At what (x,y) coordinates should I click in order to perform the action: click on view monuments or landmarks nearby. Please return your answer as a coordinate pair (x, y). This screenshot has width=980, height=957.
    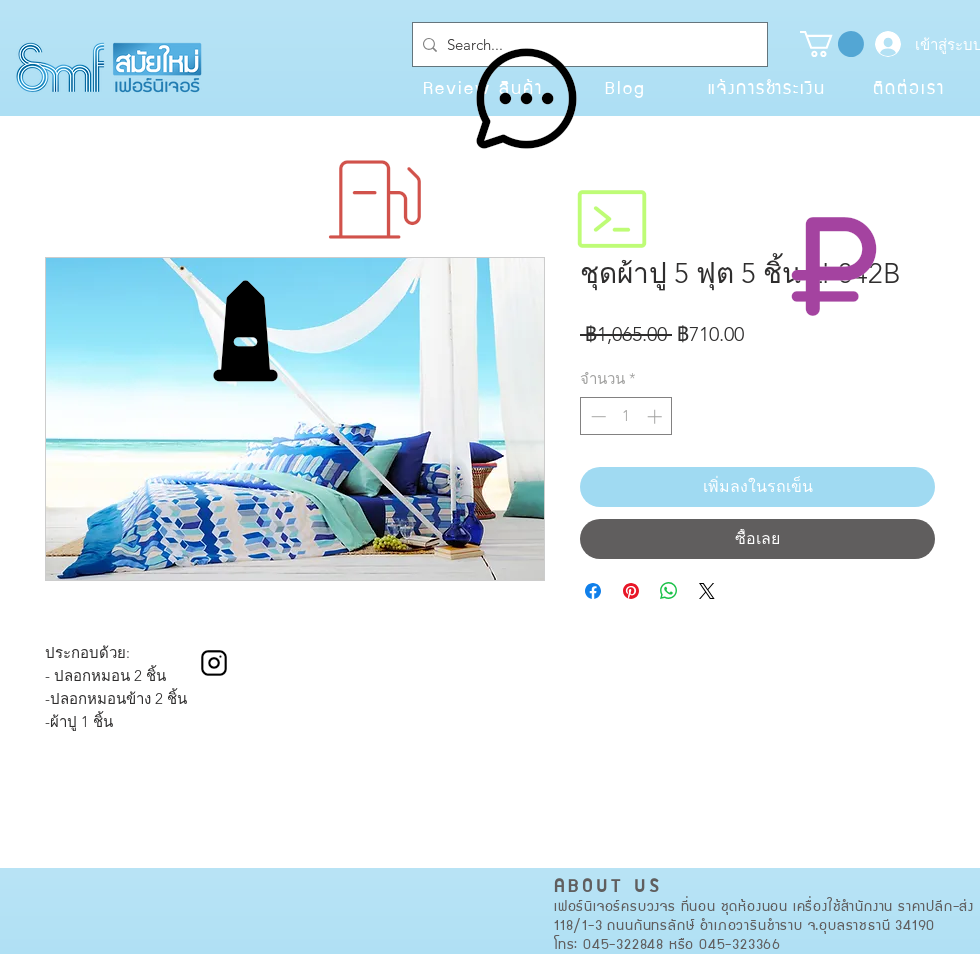
    Looking at the image, I should click on (245, 334).